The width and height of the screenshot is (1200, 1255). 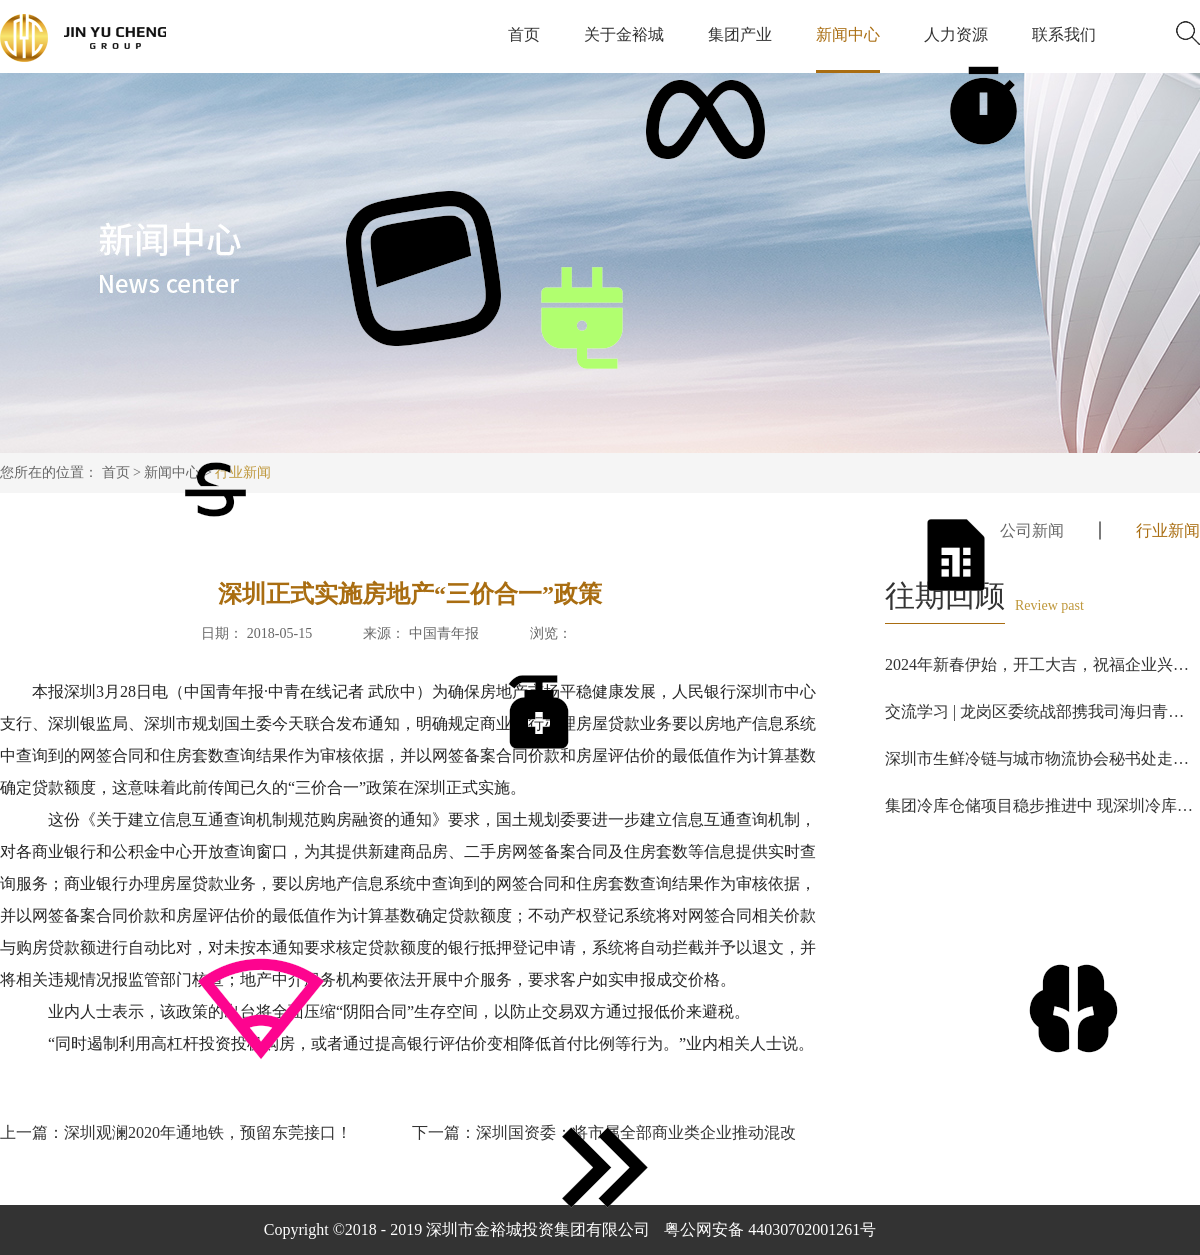 I want to click on apply strikethrough formatting to selected text, so click(x=215, y=489).